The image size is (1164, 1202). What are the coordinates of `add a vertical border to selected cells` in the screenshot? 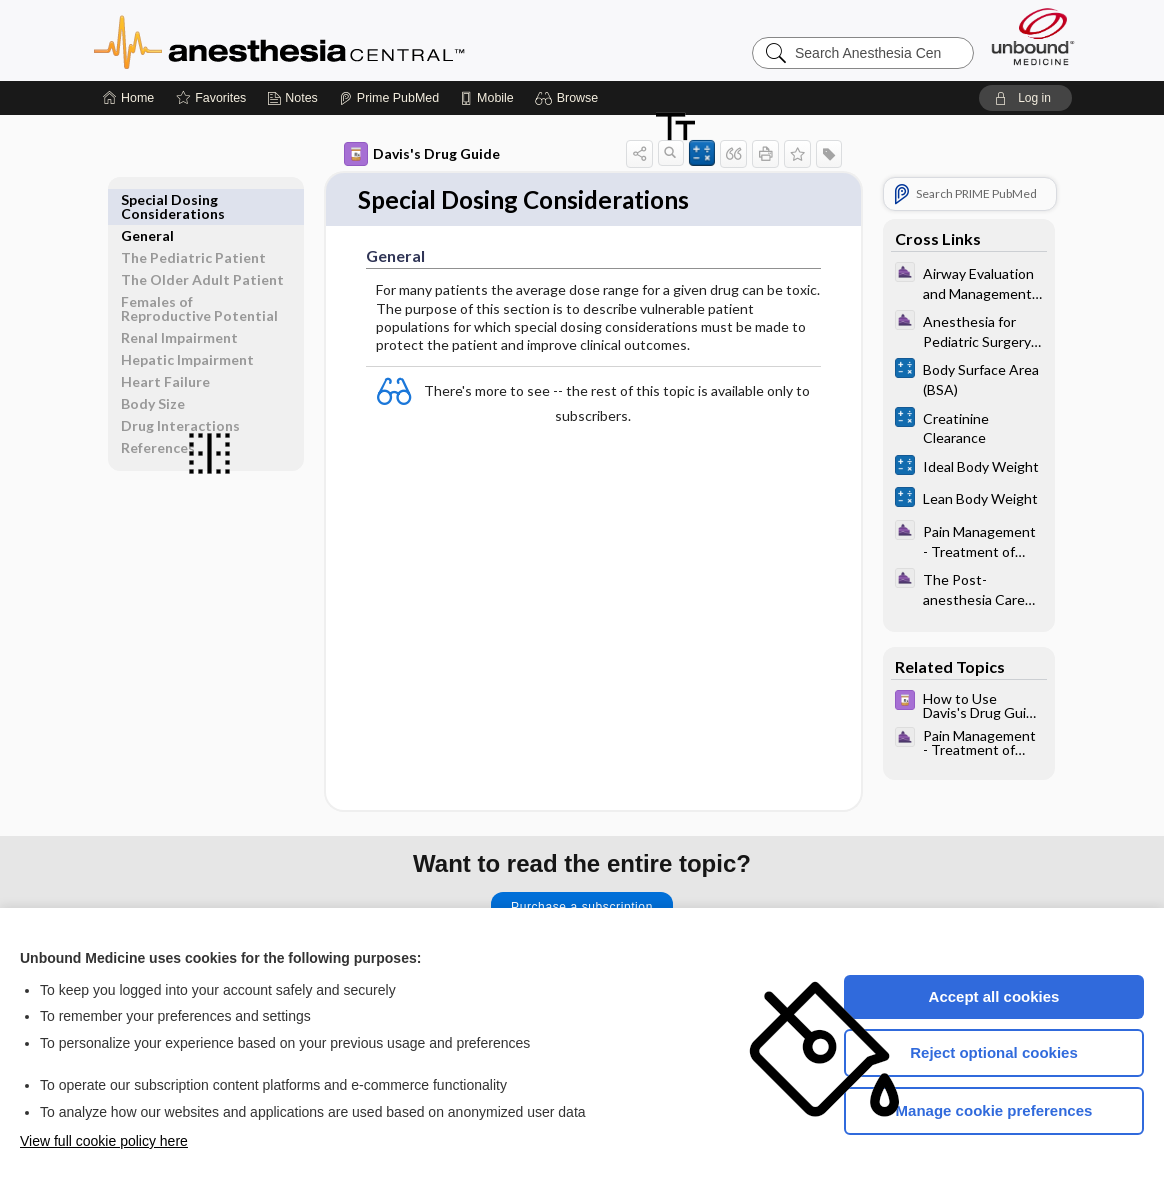 It's located at (209, 453).